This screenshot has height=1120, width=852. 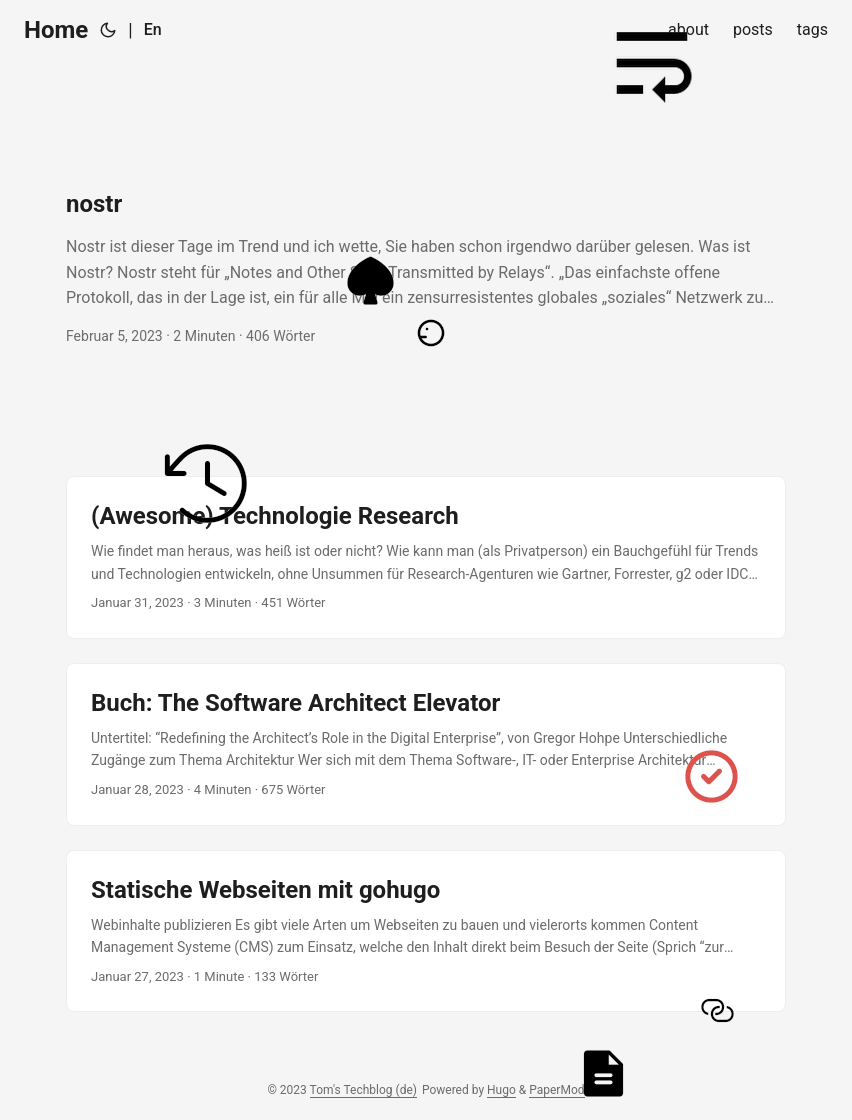 What do you see at coordinates (652, 63) in the screenshot?
I see `toggle text wrapping in a document` at bounding box center [652, 63].